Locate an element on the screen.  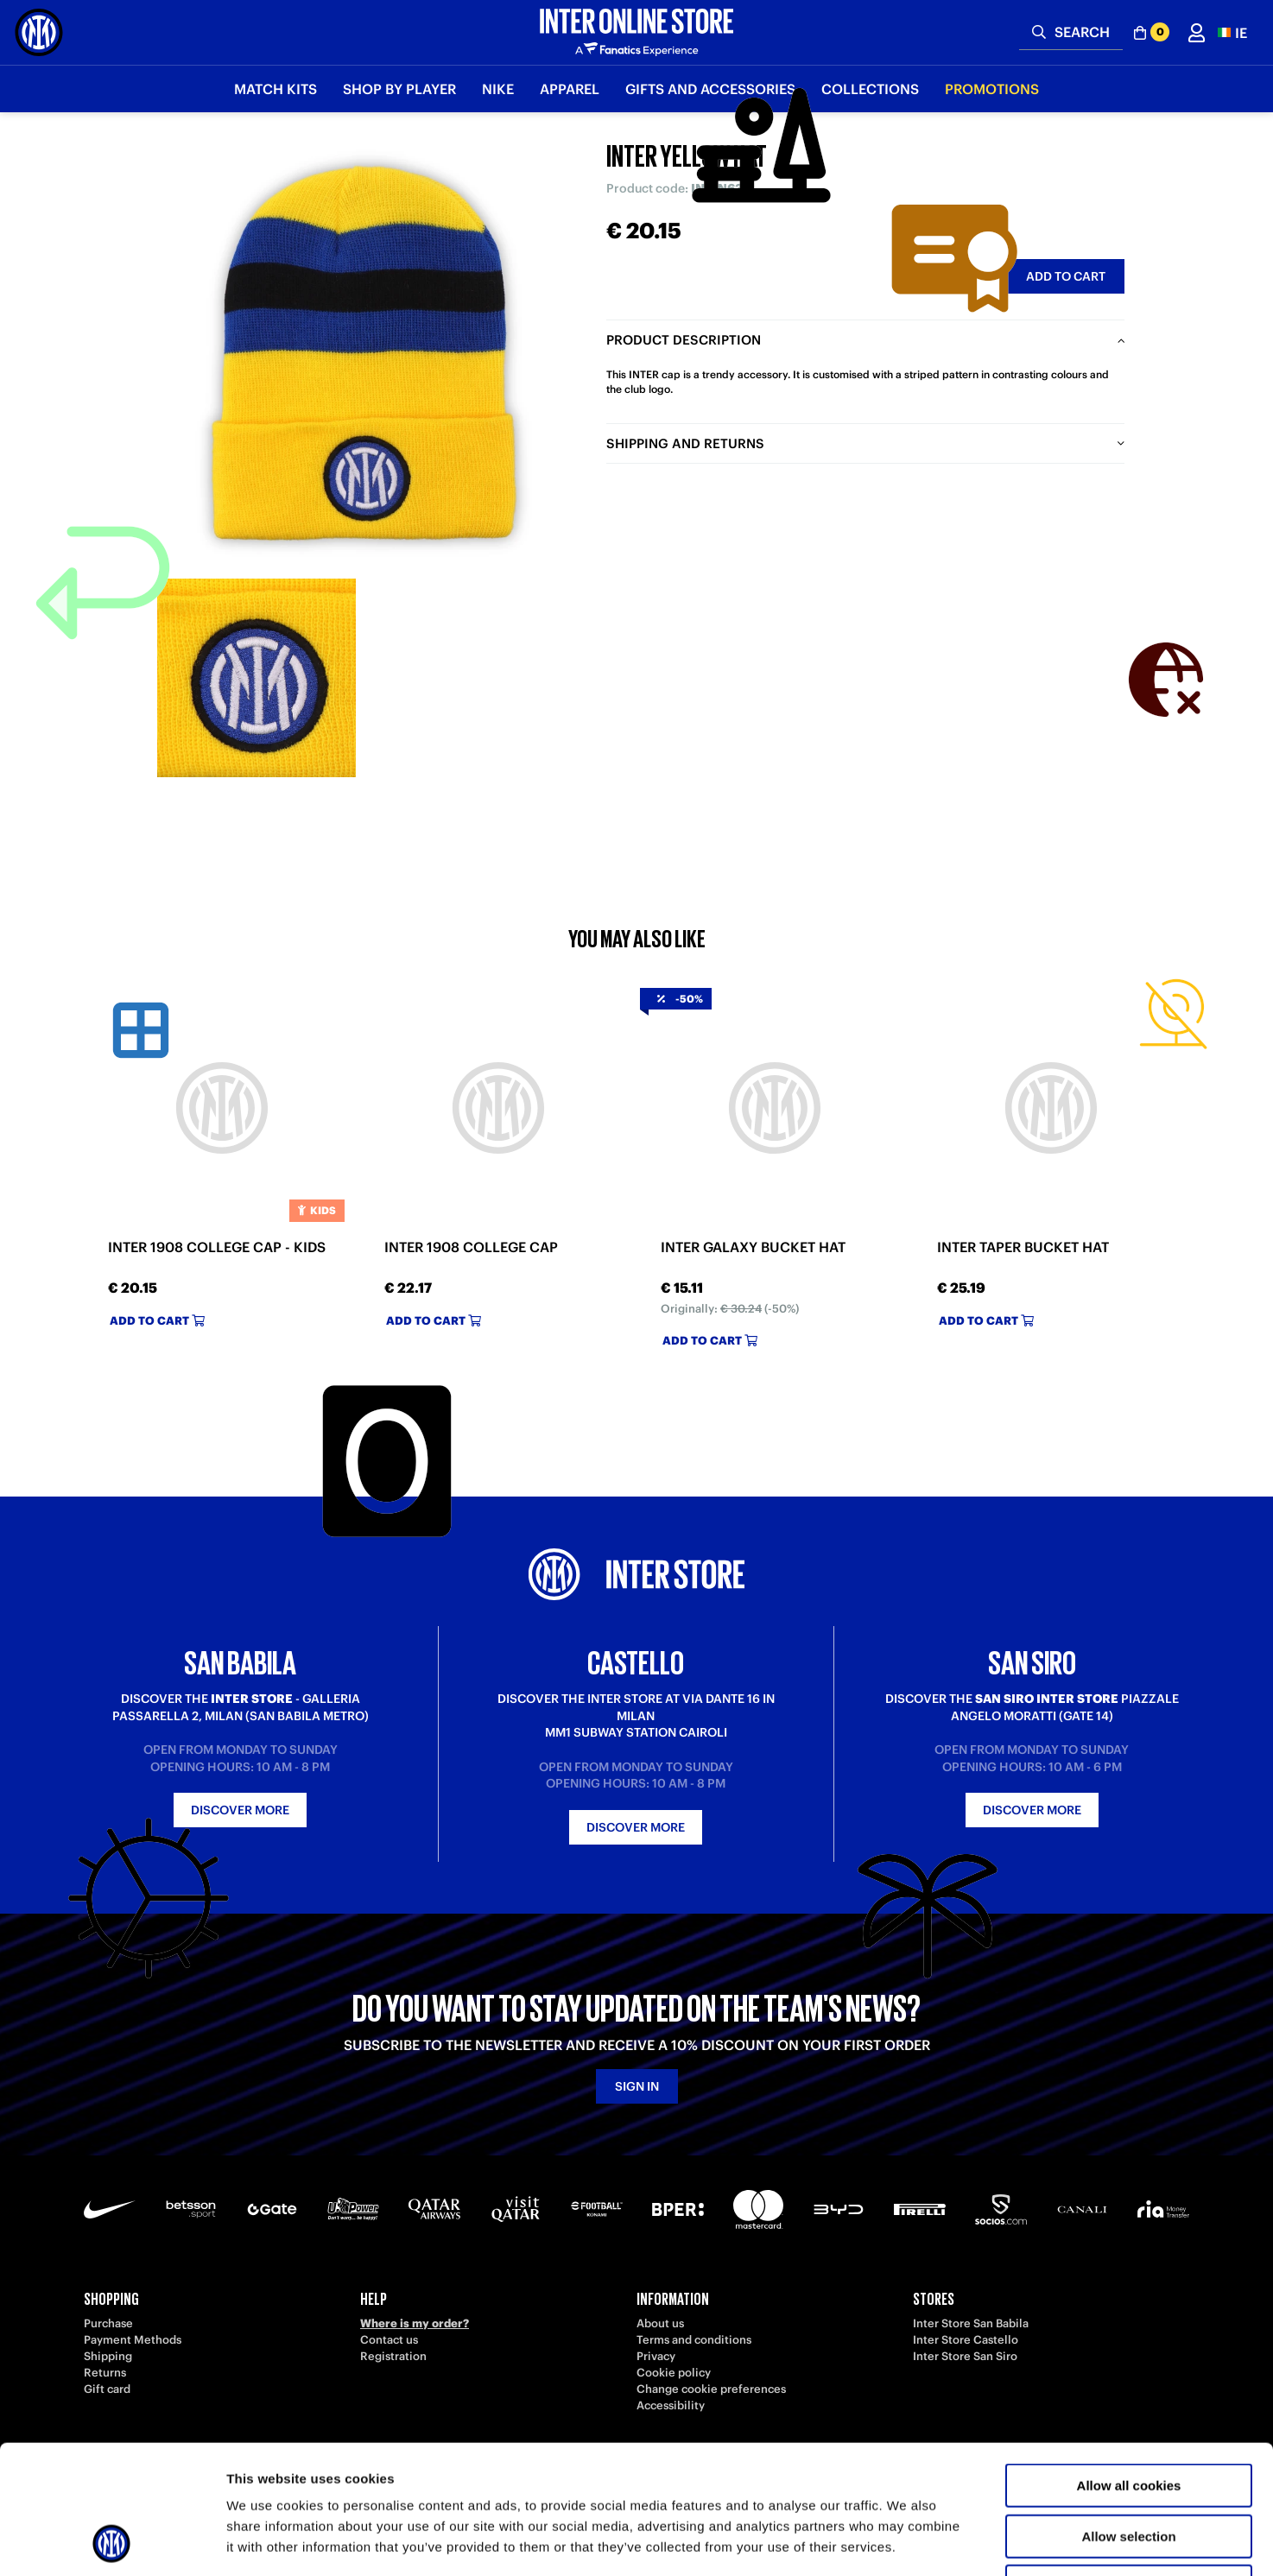
undo last action is located at coordinates (103, 578).